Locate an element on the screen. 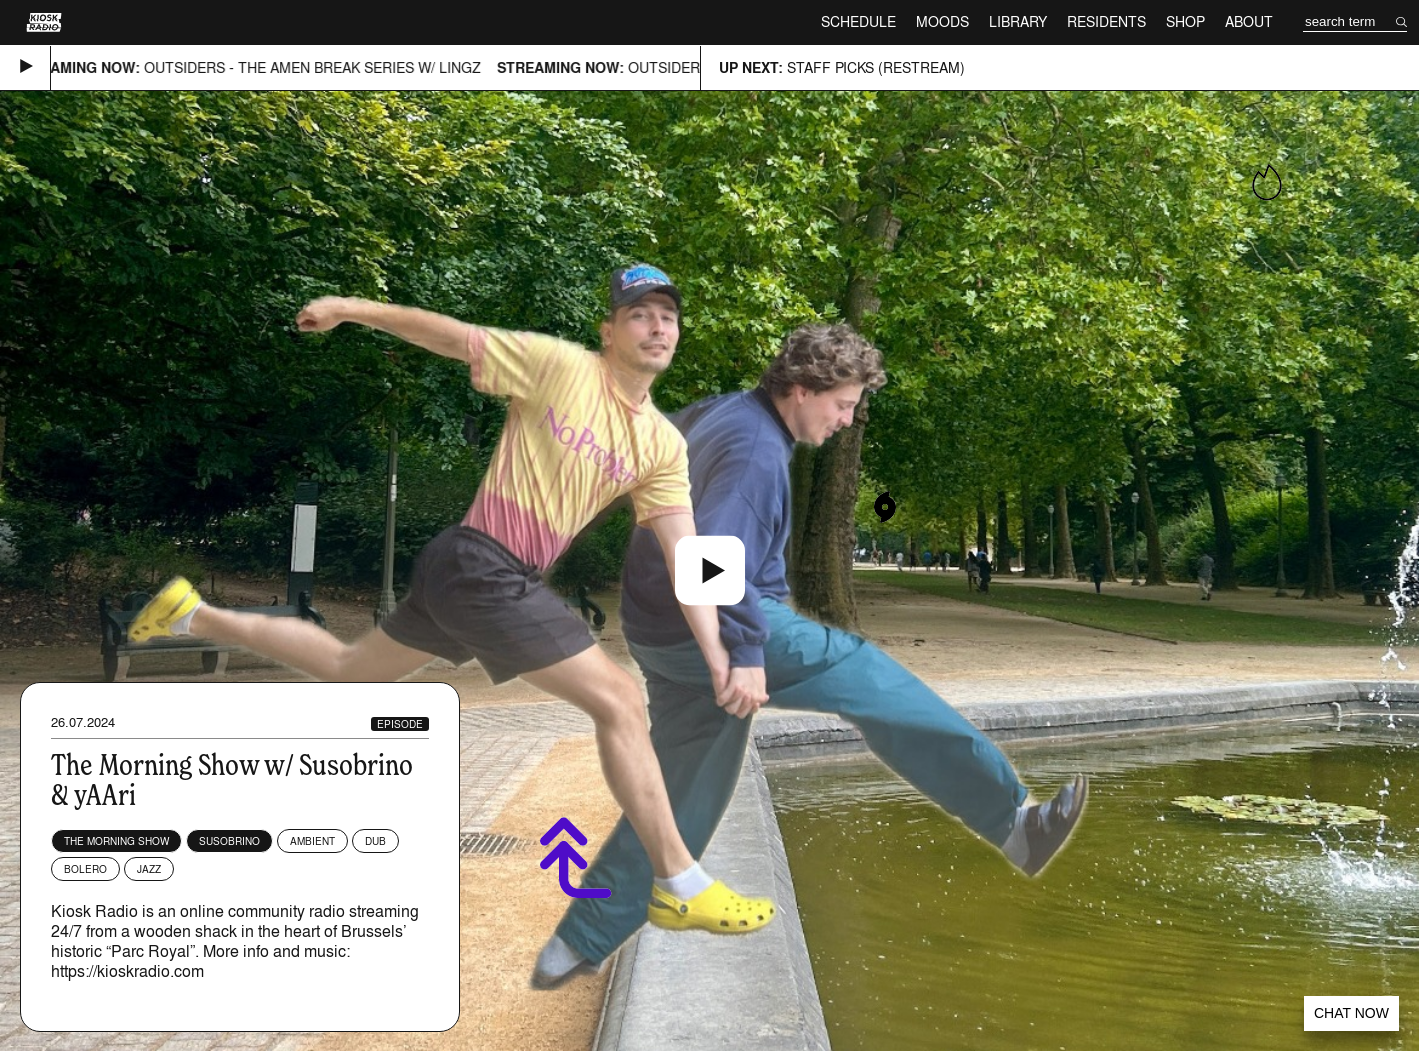 The width and height of the screenshot is (1419, 1051). indicates trending or popular content is located at coordinates (1267, 183).